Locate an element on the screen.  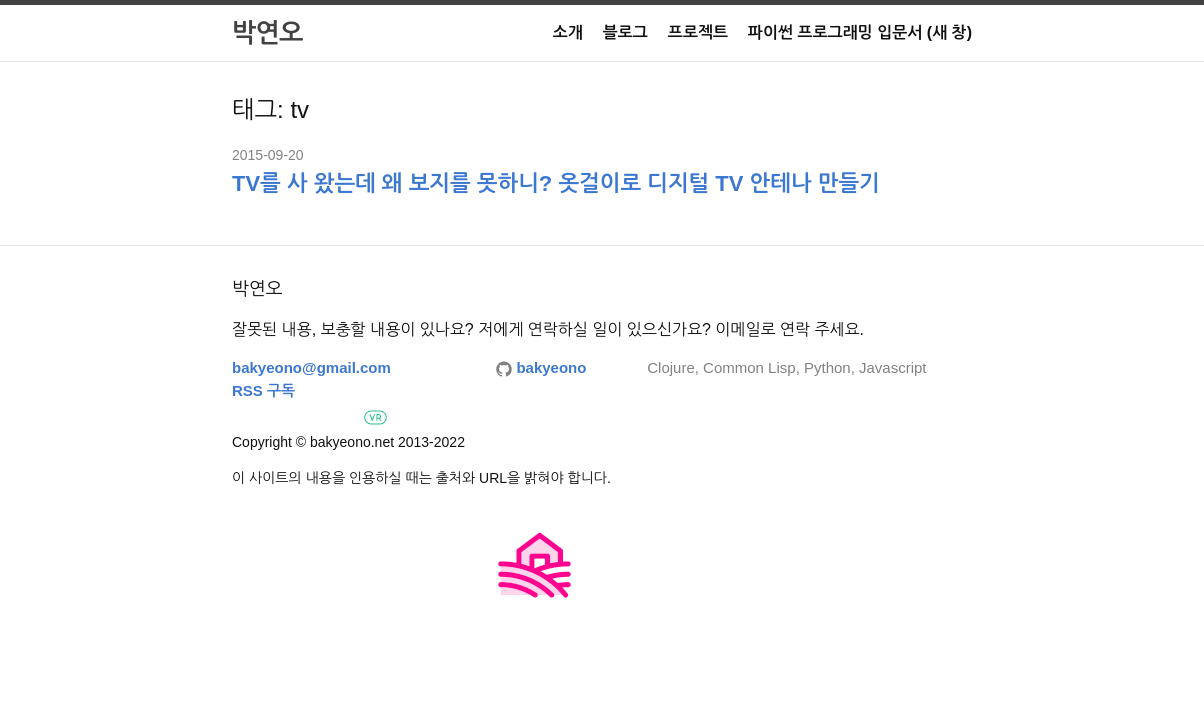
access virtual reality mode or settings is located at coordinates (375, 417).